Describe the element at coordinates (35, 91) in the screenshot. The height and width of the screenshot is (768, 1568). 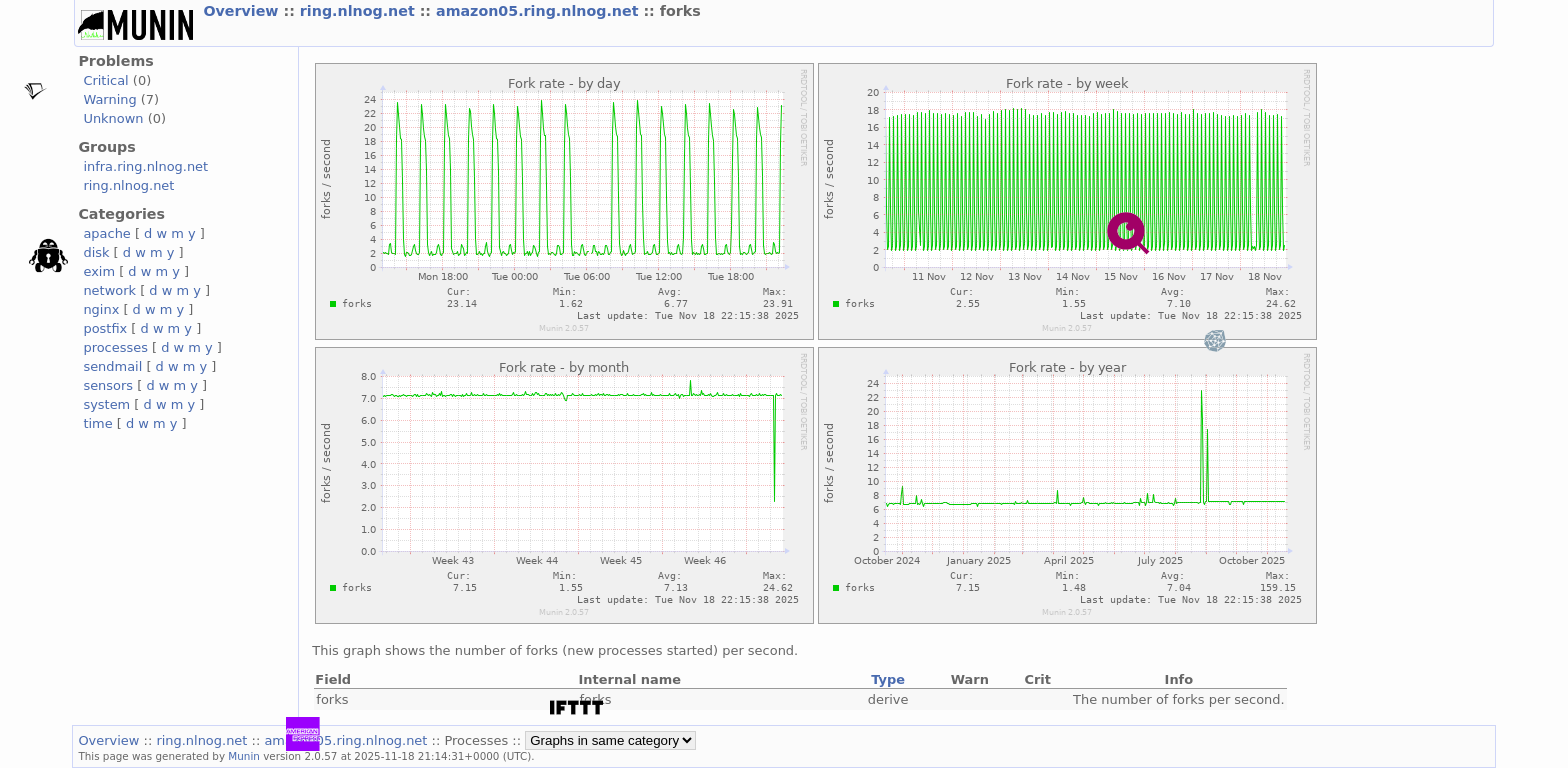
I see `open Semantic Scholar academic search` at that location.